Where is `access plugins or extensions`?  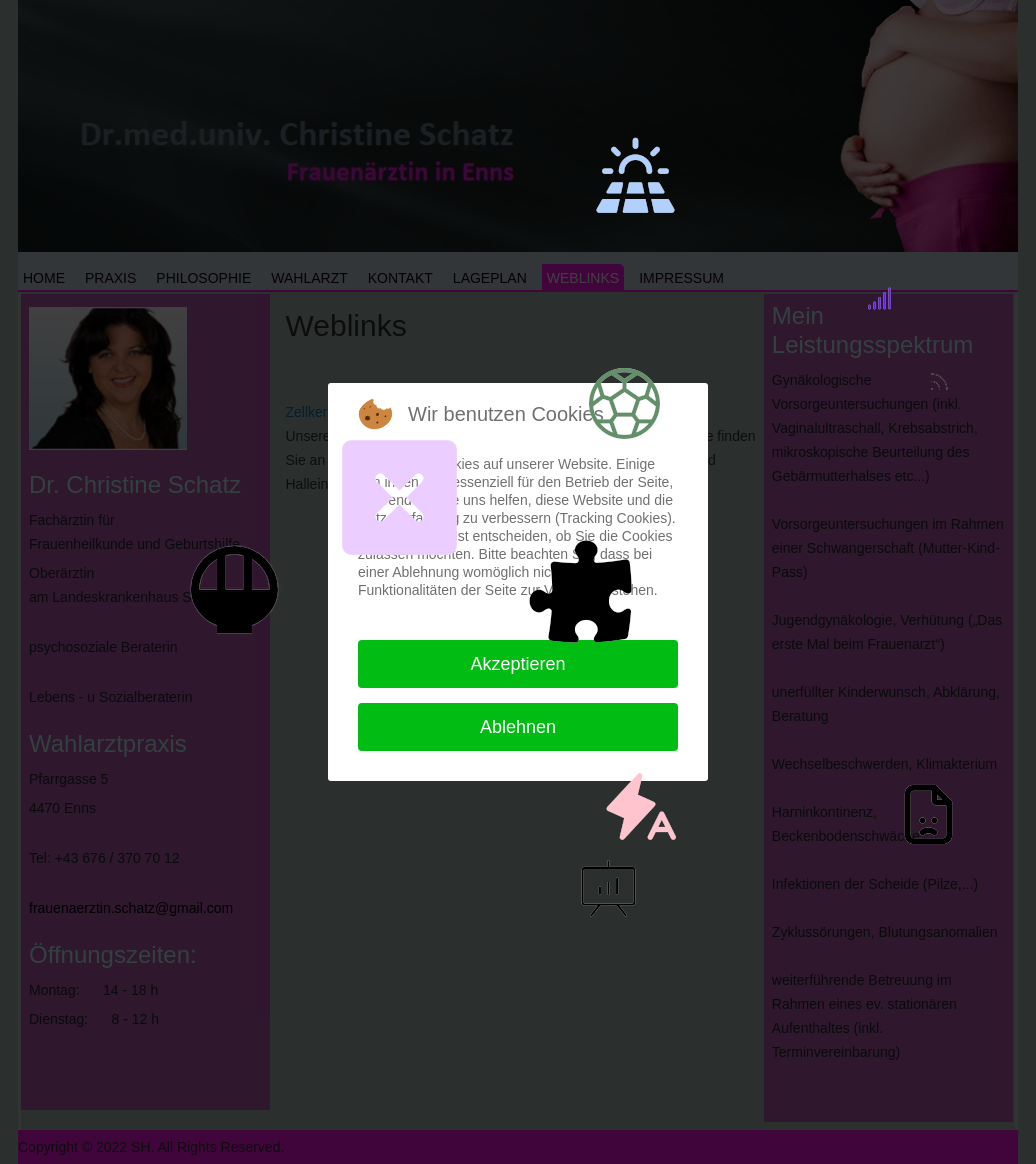 access plugins or extensions is located at coordinates (582, 593).